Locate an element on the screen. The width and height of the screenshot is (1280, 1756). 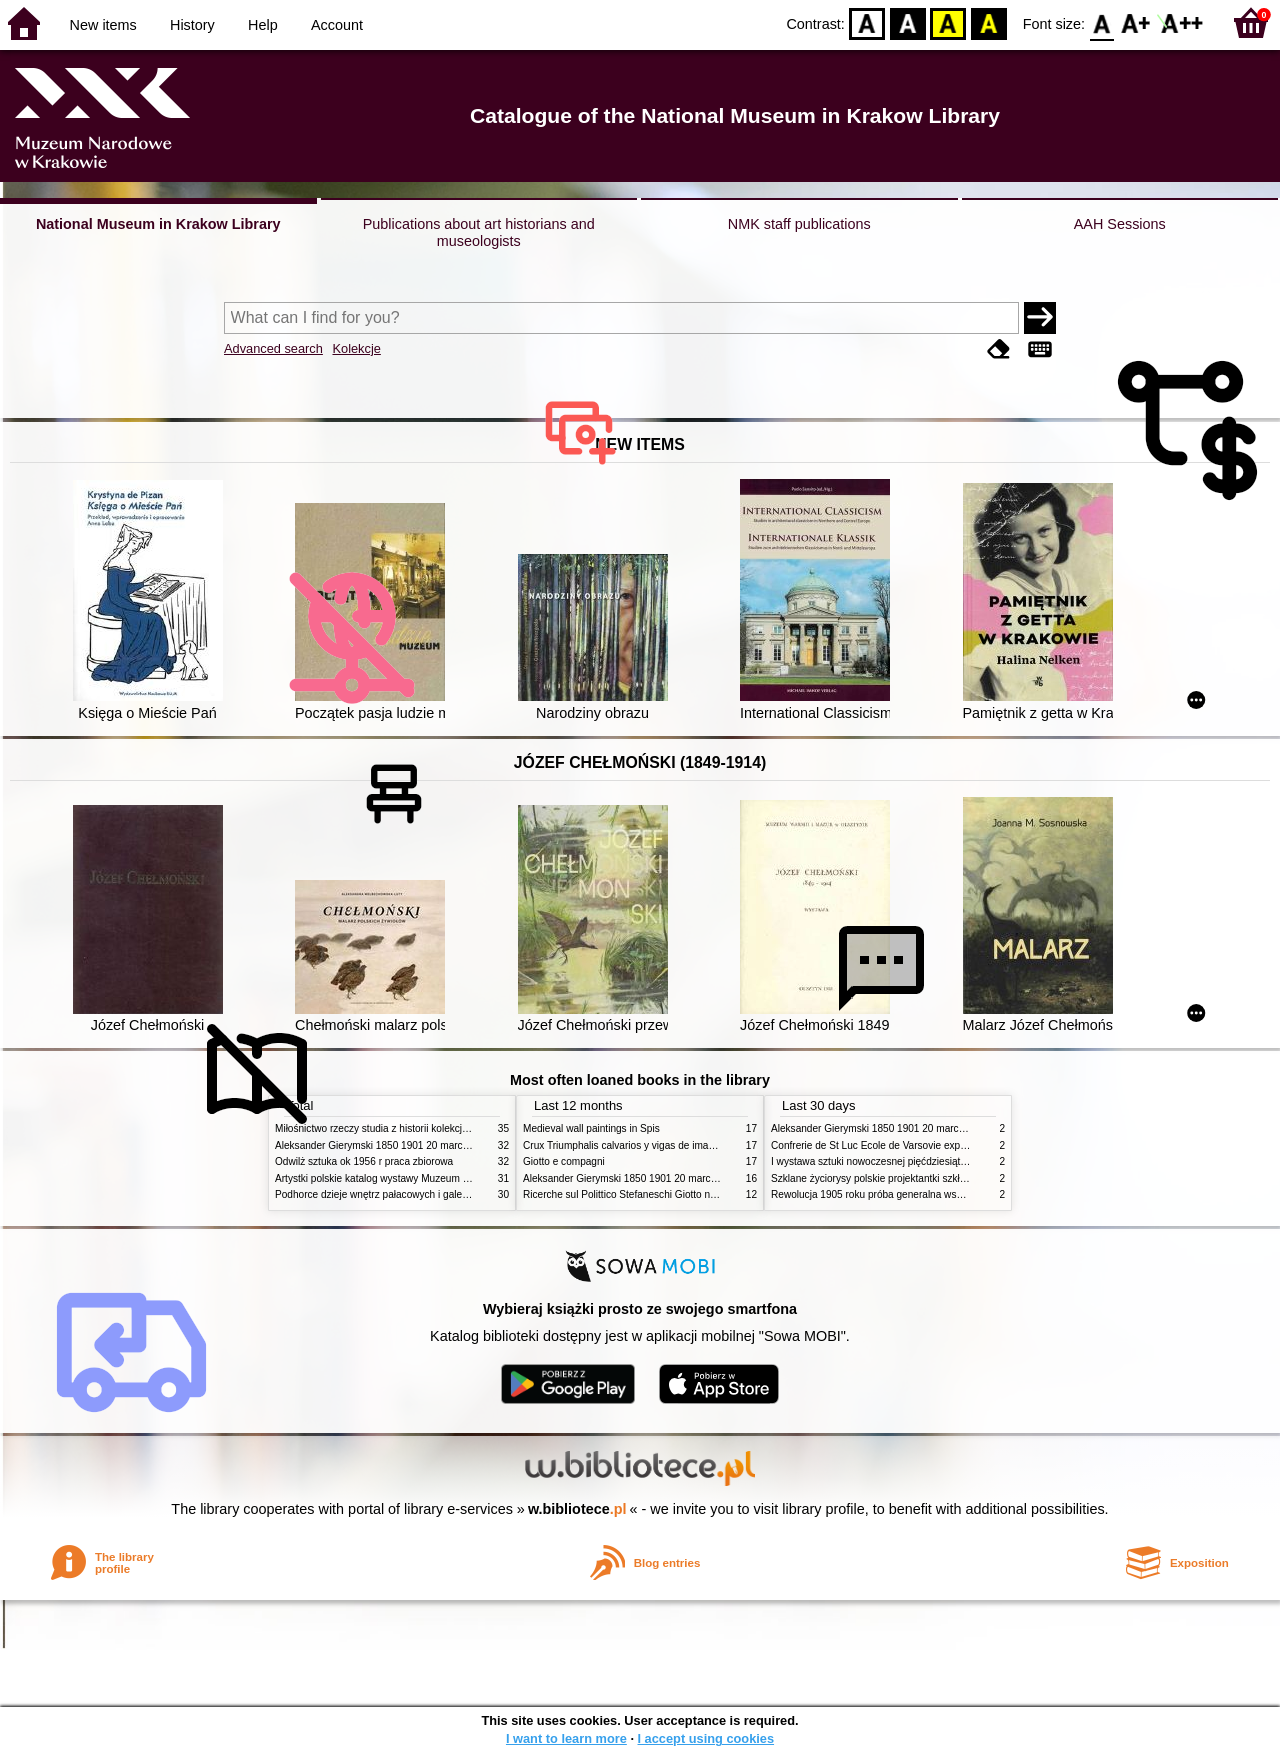
add funds to your account is located at coordinates (579, 428).